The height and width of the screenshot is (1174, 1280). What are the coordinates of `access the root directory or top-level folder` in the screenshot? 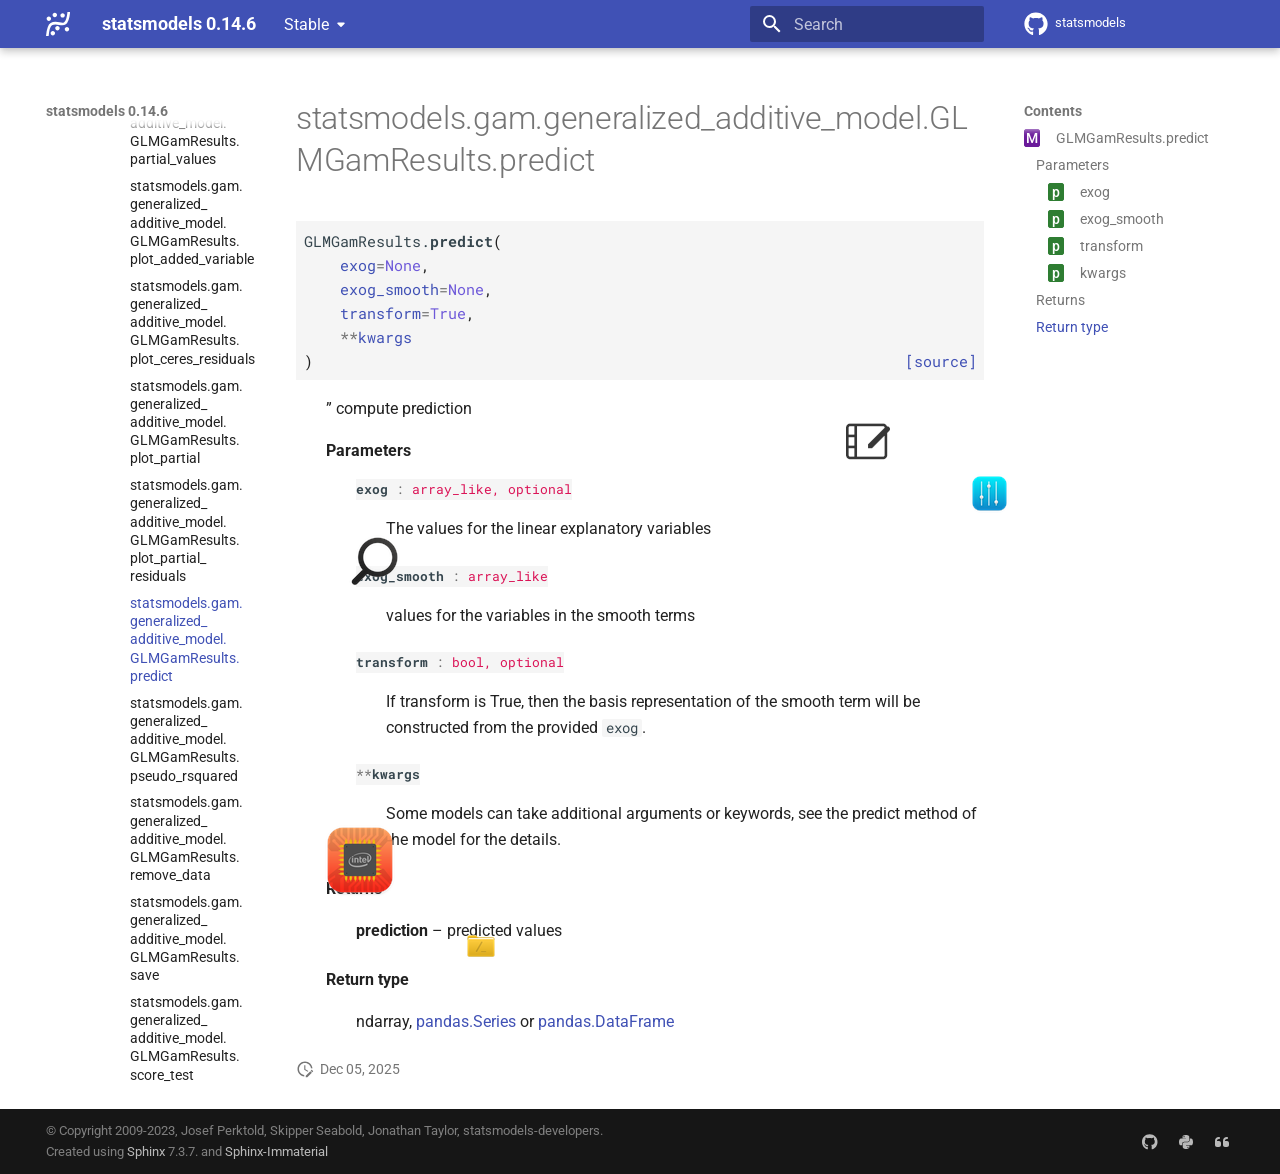 It's located at (481, 946).